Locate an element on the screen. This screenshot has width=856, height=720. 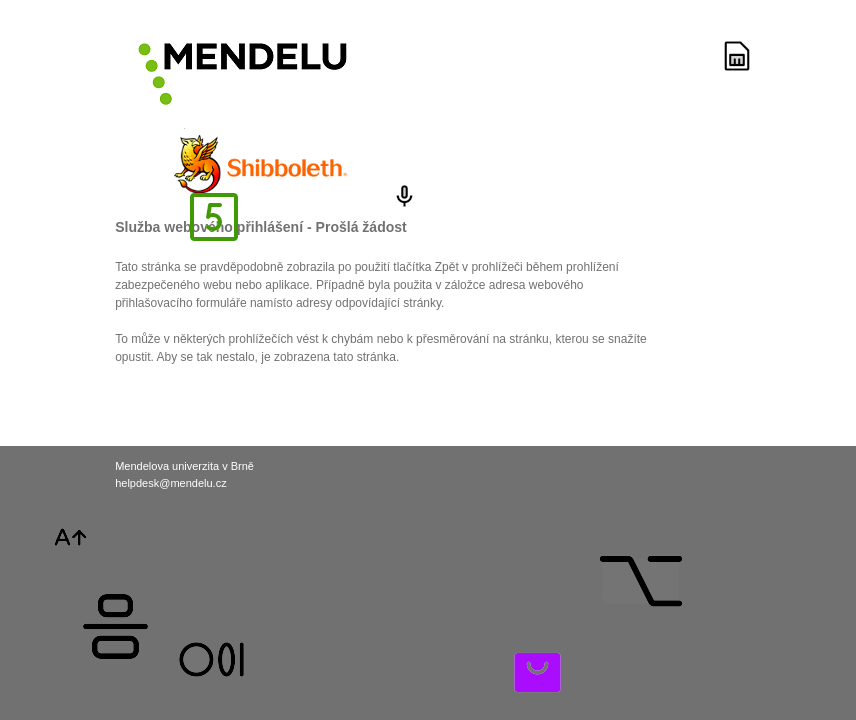
increase font size is located at coordinates (70, 538).